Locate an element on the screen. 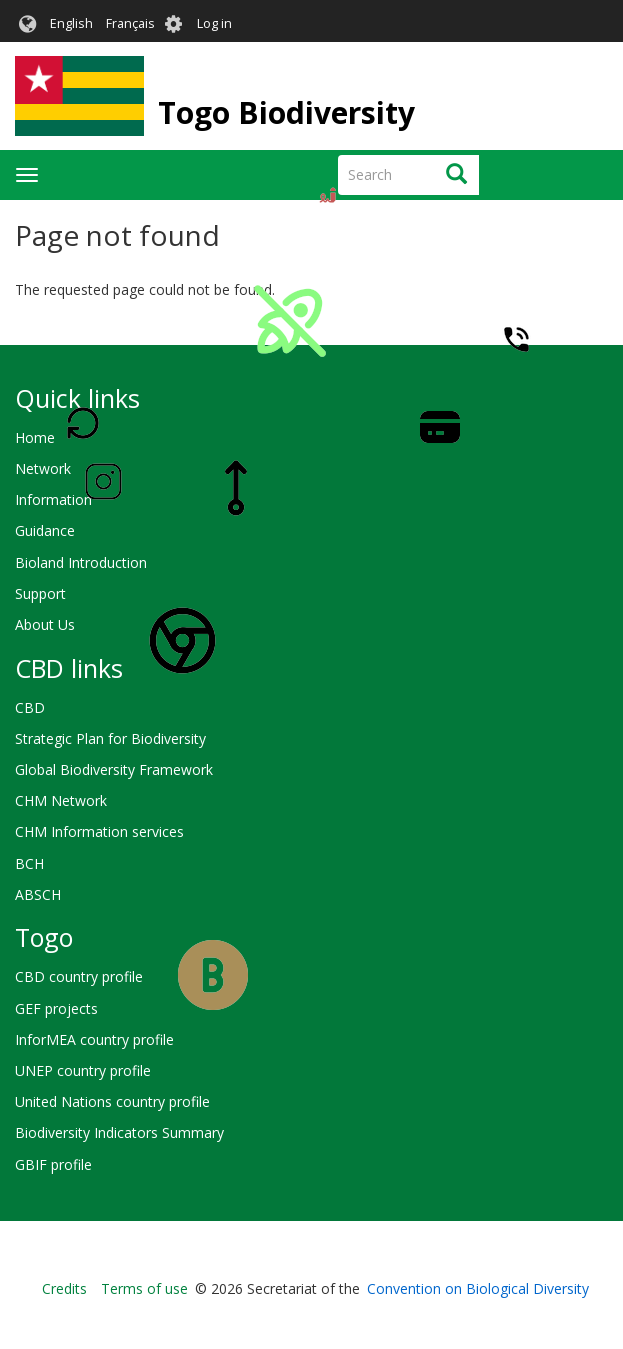  rotate image or content clockwise is located at coordinates (83, 423).